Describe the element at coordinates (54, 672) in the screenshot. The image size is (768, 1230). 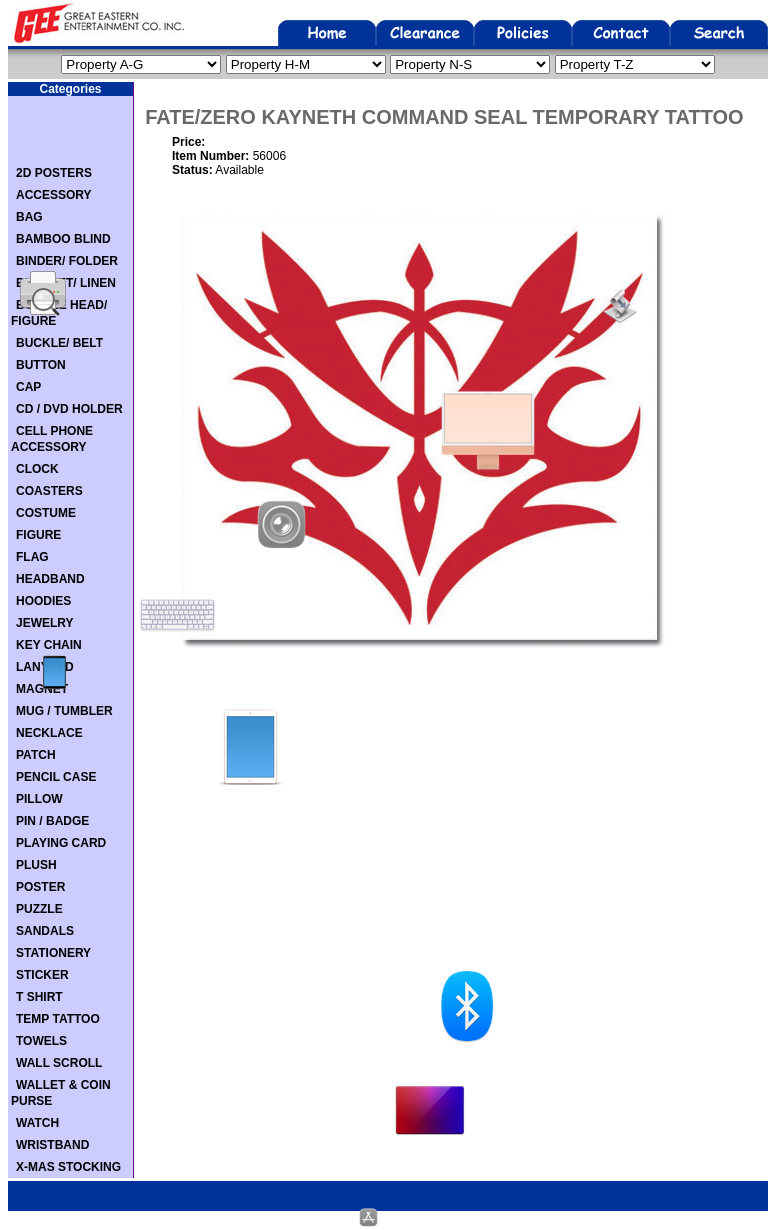
I see `view or manage connected iPad device` at that location.